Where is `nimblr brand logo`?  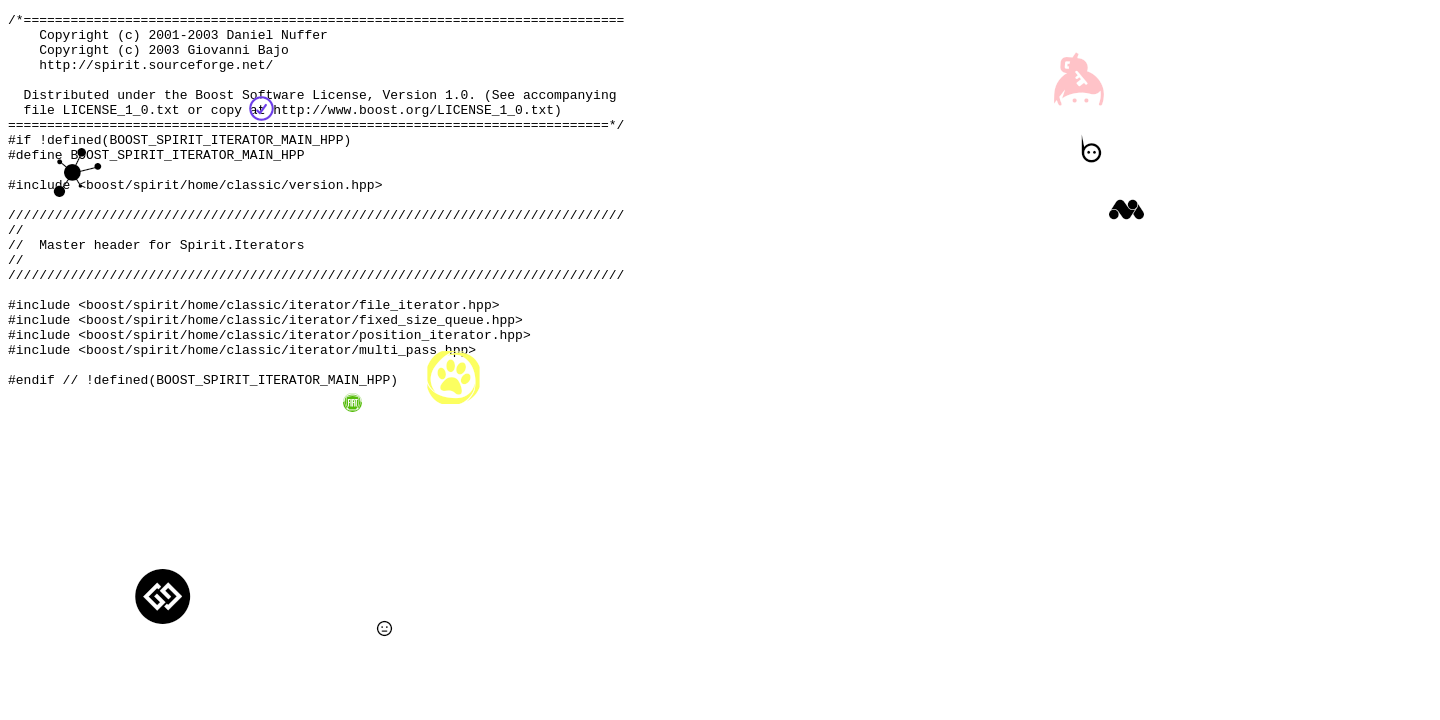 nimblr brand logo is located at coordinates (1091, 148).